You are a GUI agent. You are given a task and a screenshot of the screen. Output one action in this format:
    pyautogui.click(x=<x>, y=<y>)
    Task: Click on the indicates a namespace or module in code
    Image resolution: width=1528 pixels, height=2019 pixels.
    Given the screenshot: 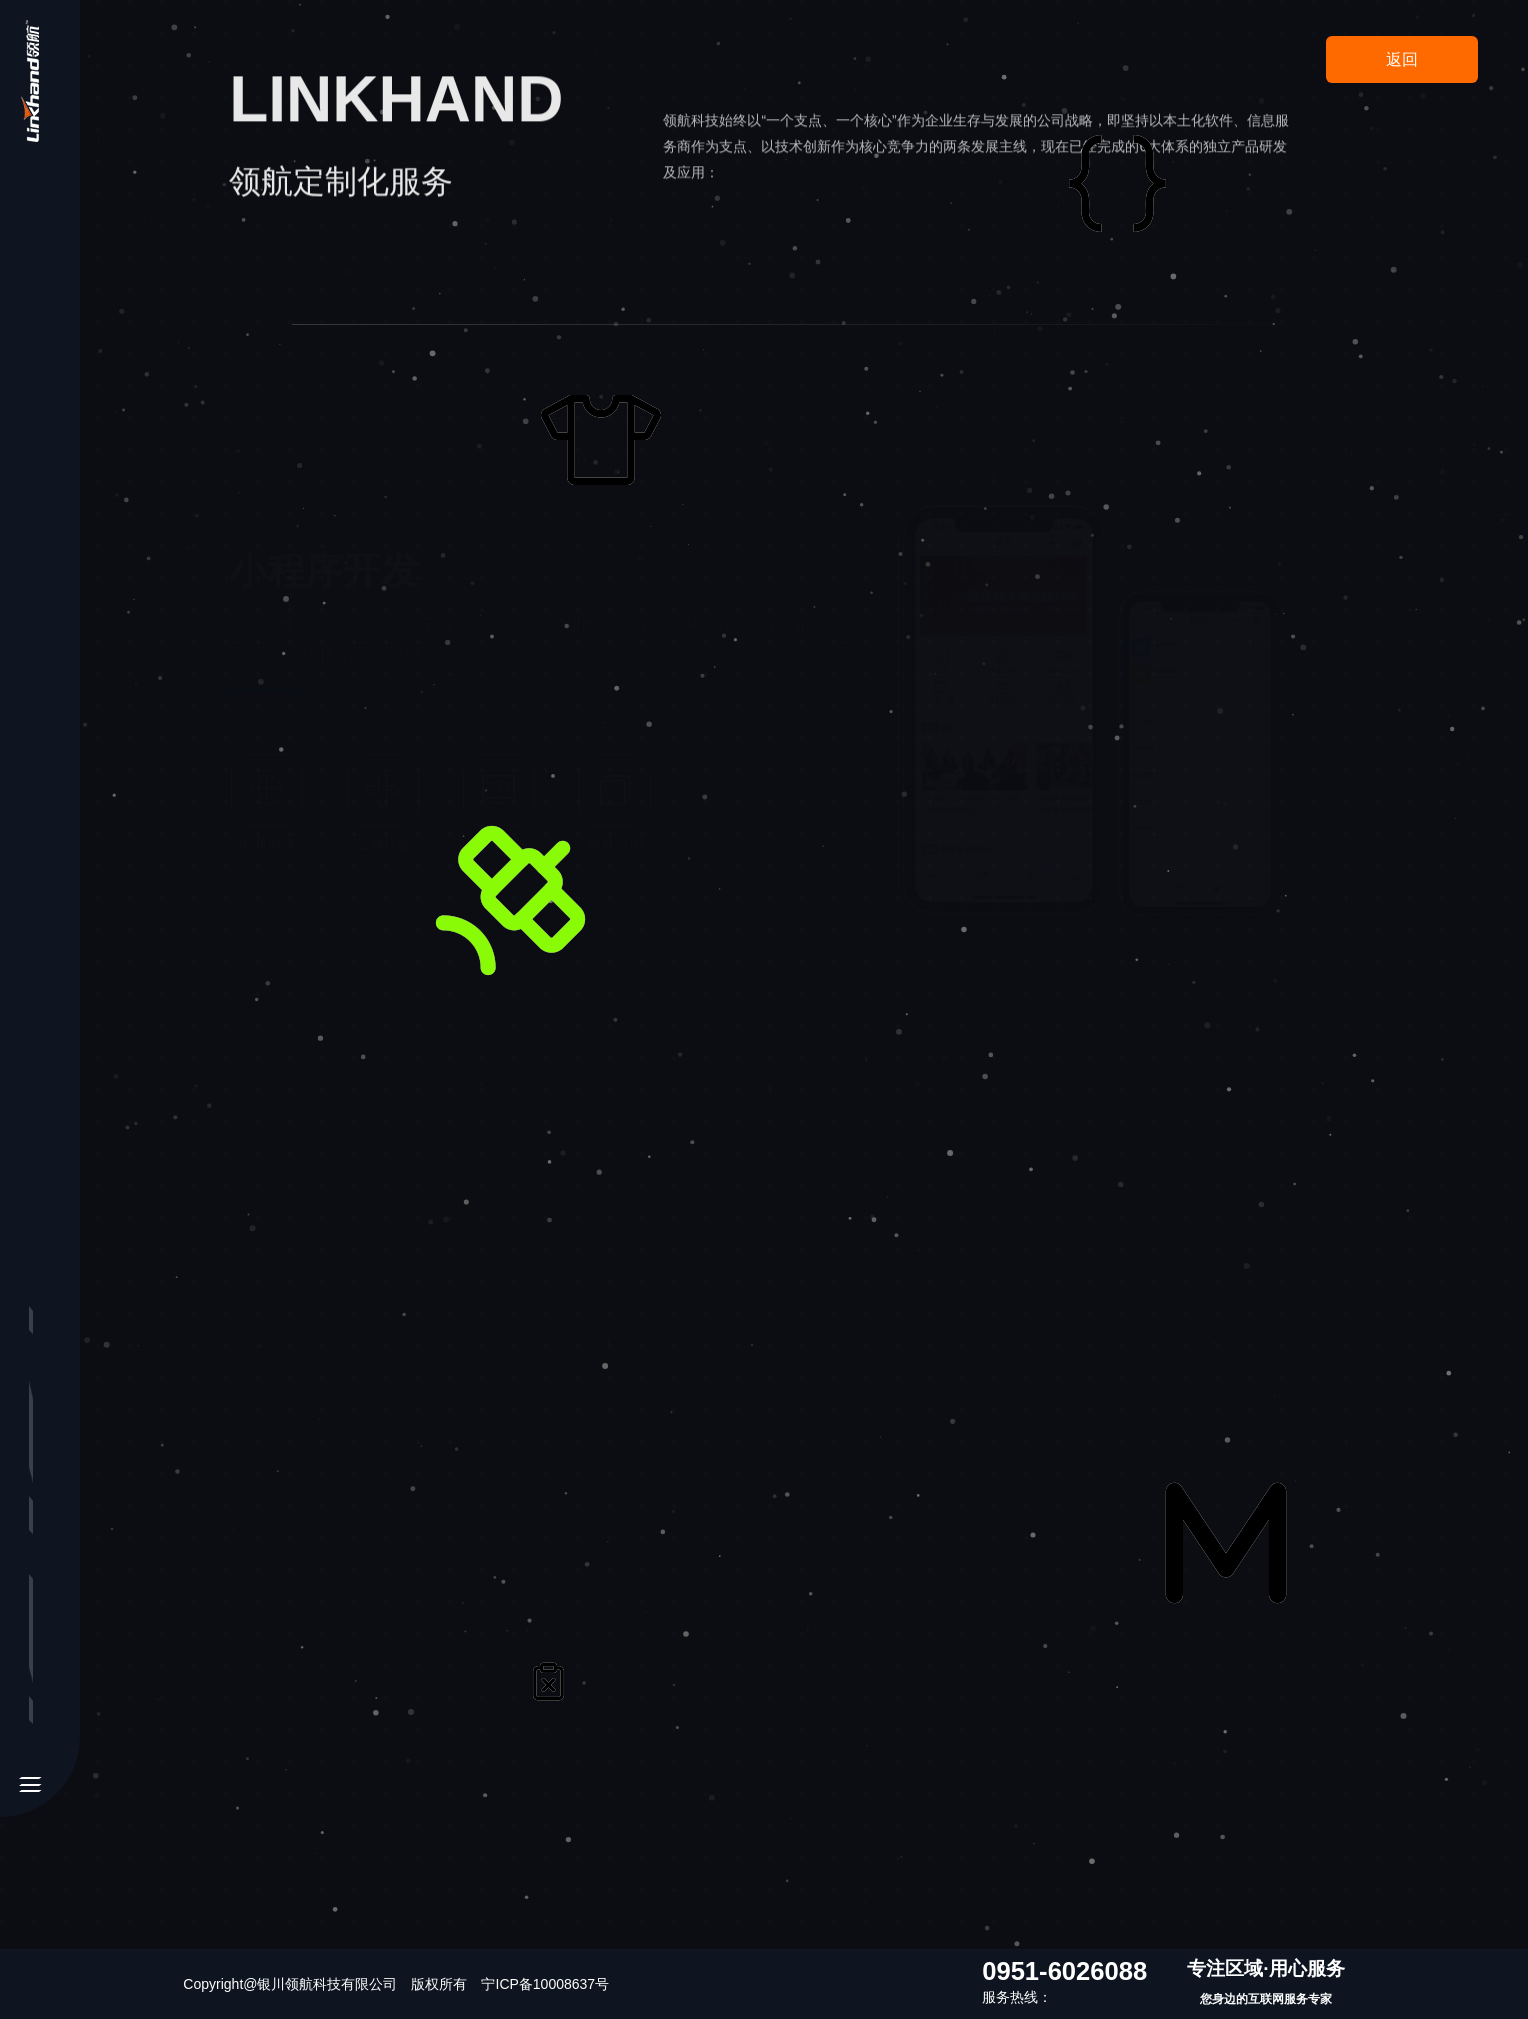 What is the action you would take?
    pyautogui.click(x=1117, y=183)
    